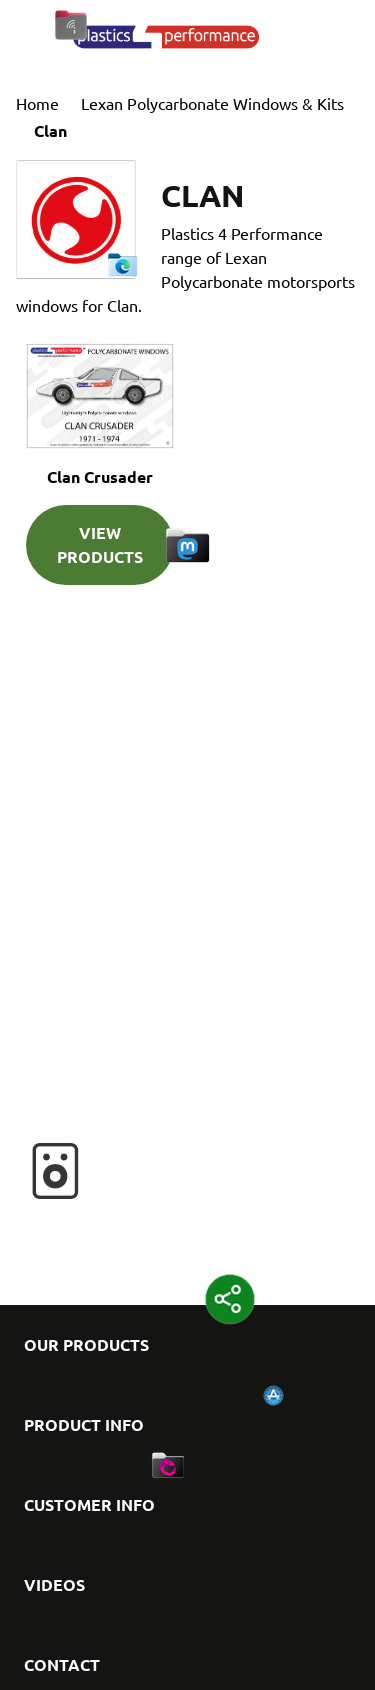 The height and width of the screenshot is (1690, 375). I want to click on open folder containing microsoft edge files, so click(122, 265).